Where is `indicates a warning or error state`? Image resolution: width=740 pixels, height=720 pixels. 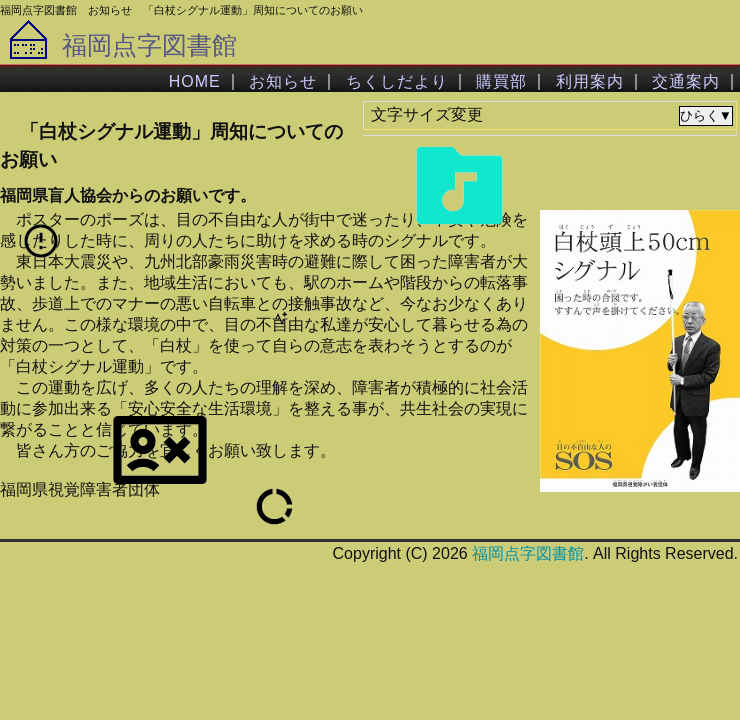
indicates a warning or error state is located at coordinates (41, 241).